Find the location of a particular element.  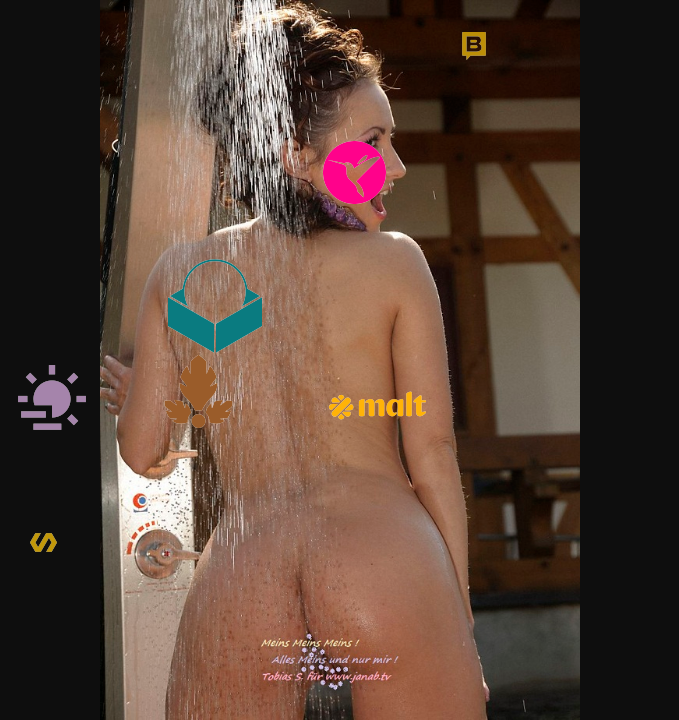

indicates foggy or hazy weather conditions is located at coordinates (52, 399).